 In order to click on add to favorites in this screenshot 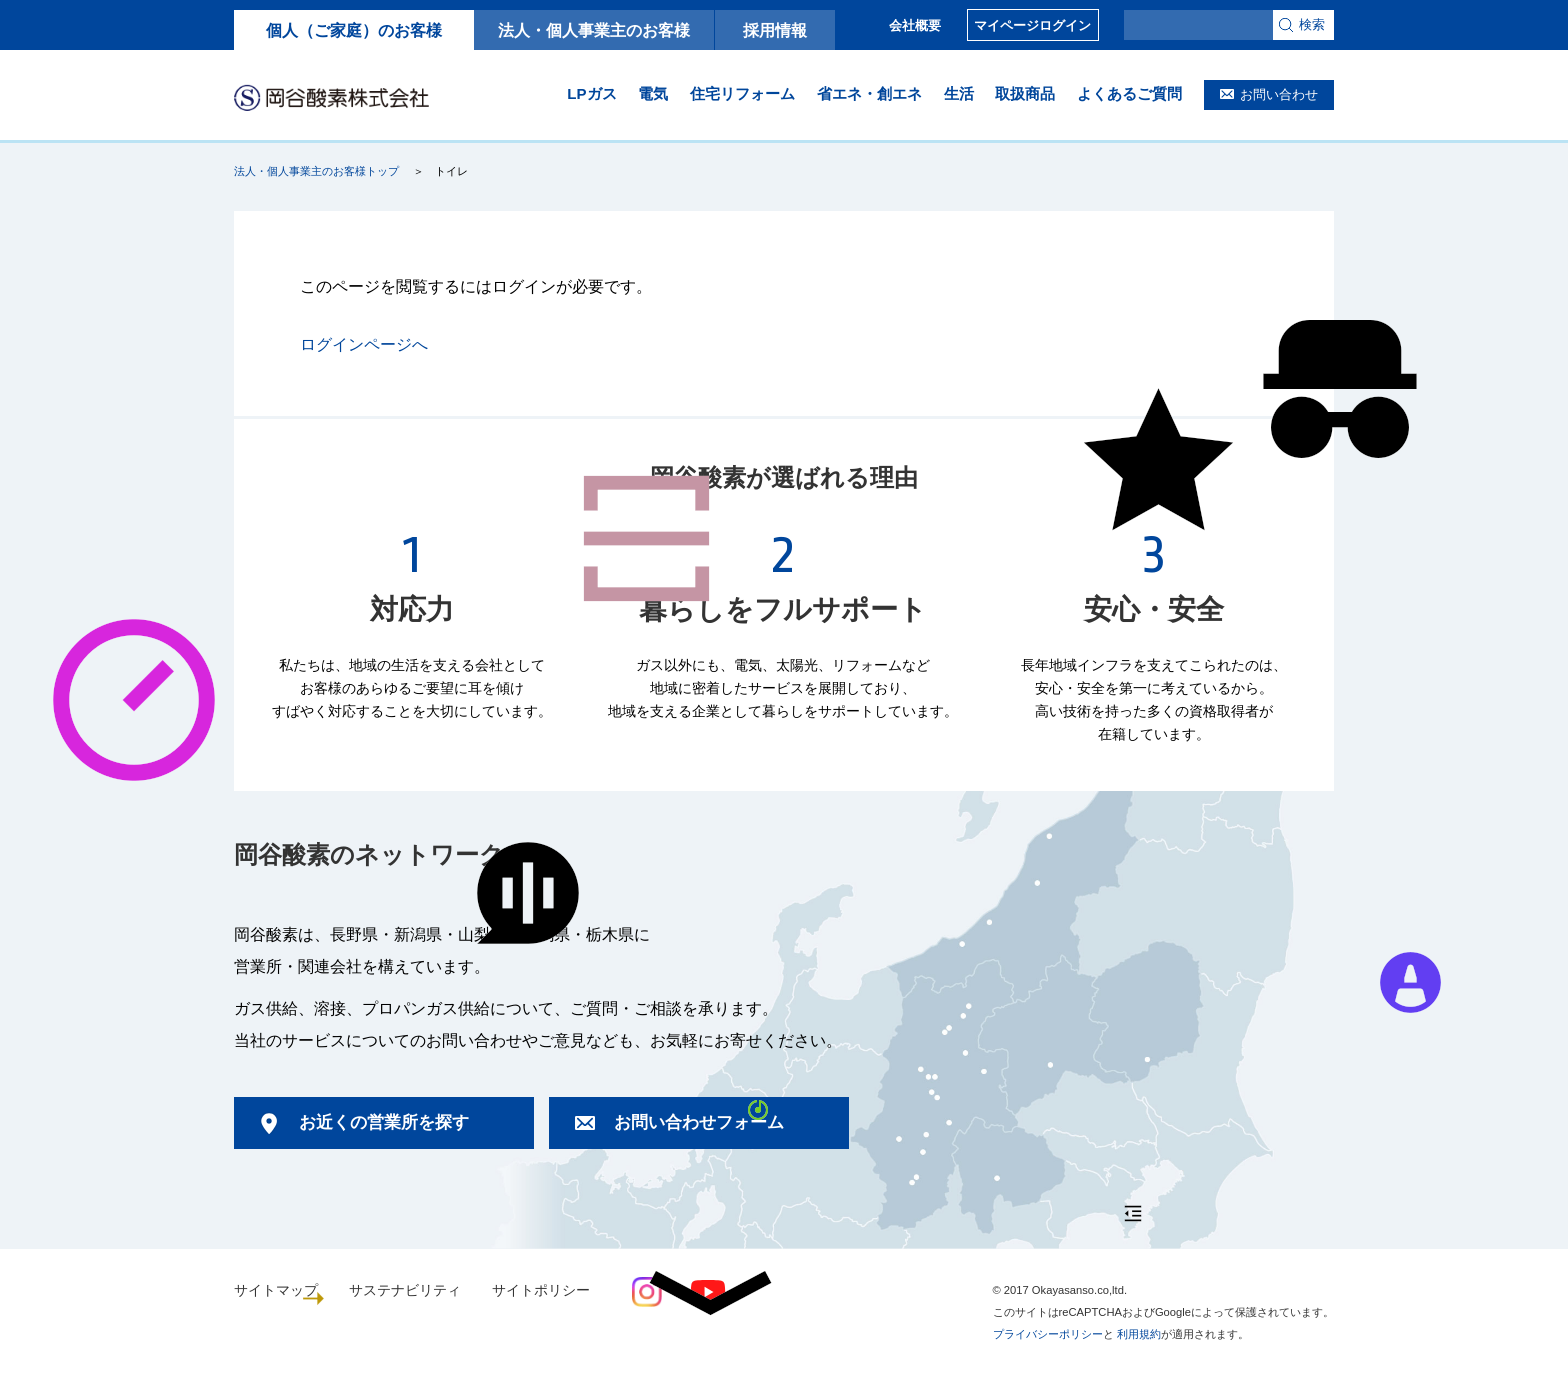, I will do `click(1158, 463)`.